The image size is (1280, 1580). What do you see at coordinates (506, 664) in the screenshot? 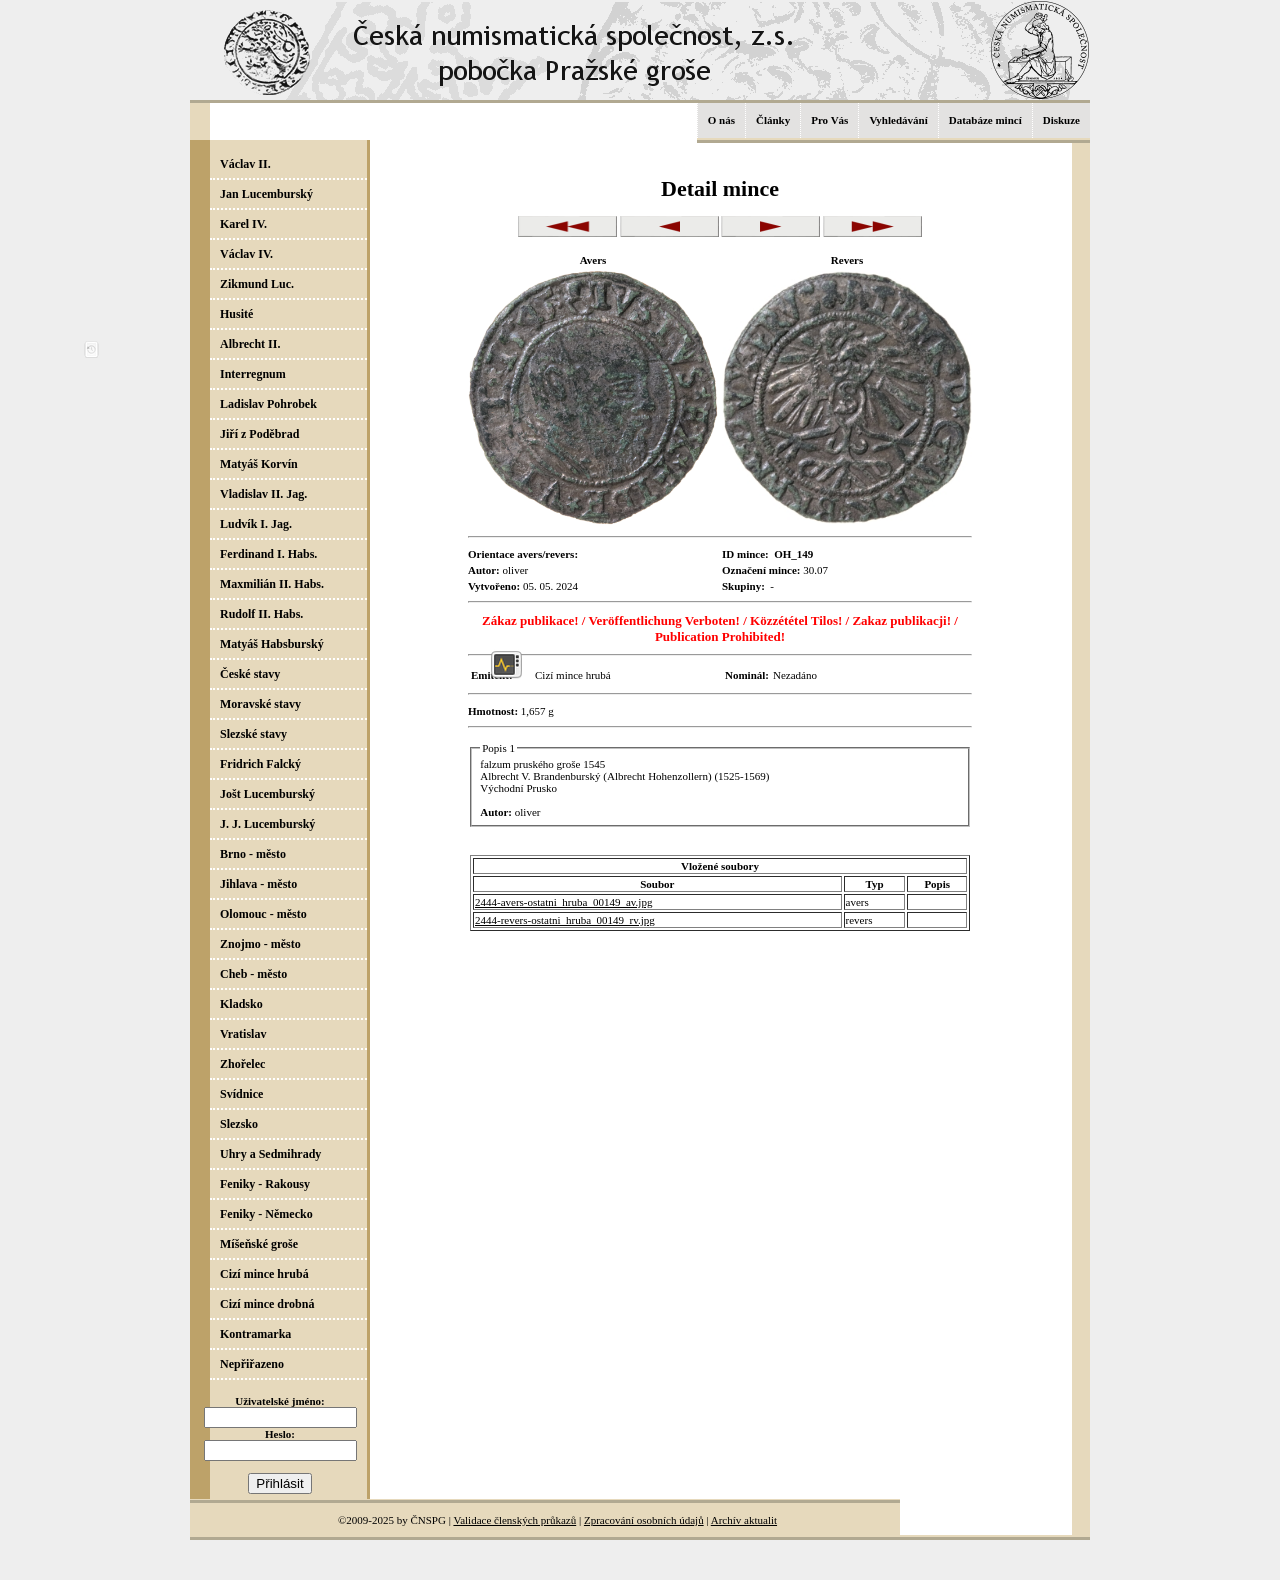
I see `open system monitor application` at bounding box center [506, 664].